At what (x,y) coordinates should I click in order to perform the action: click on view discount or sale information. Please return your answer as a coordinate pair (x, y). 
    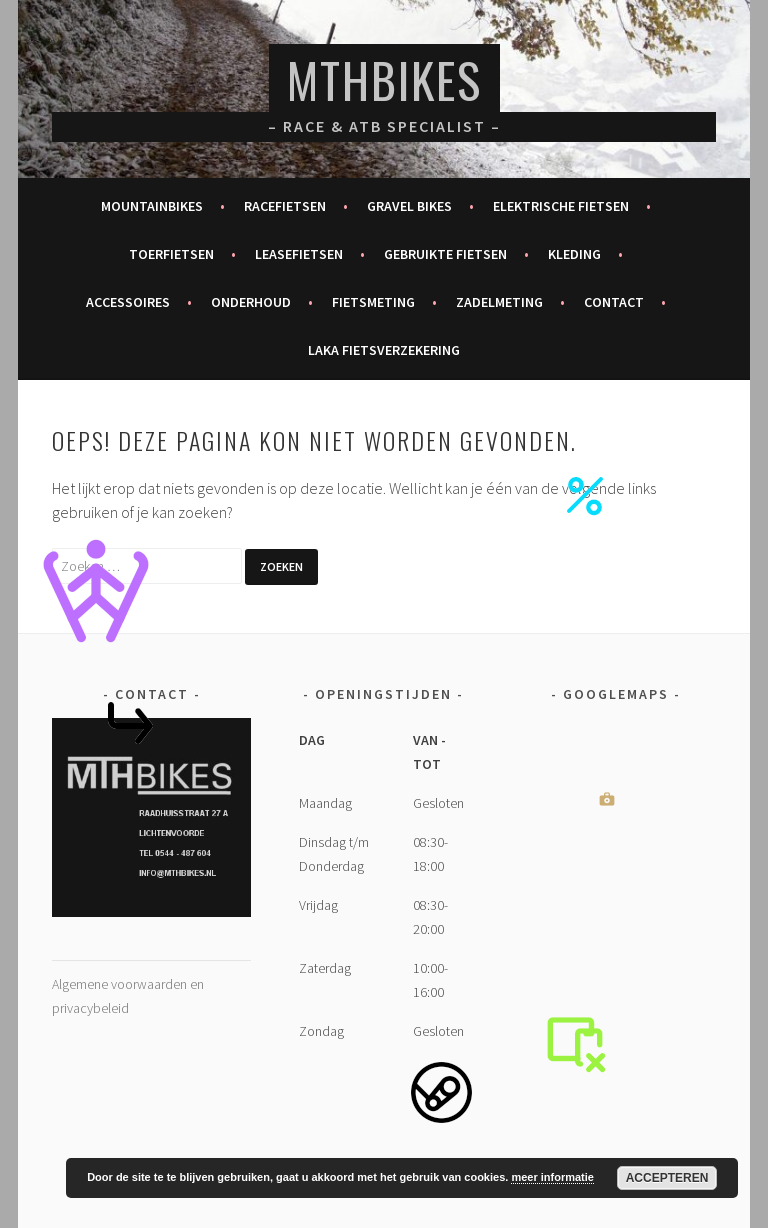
    Looking at the image, I should click on (585, 495).